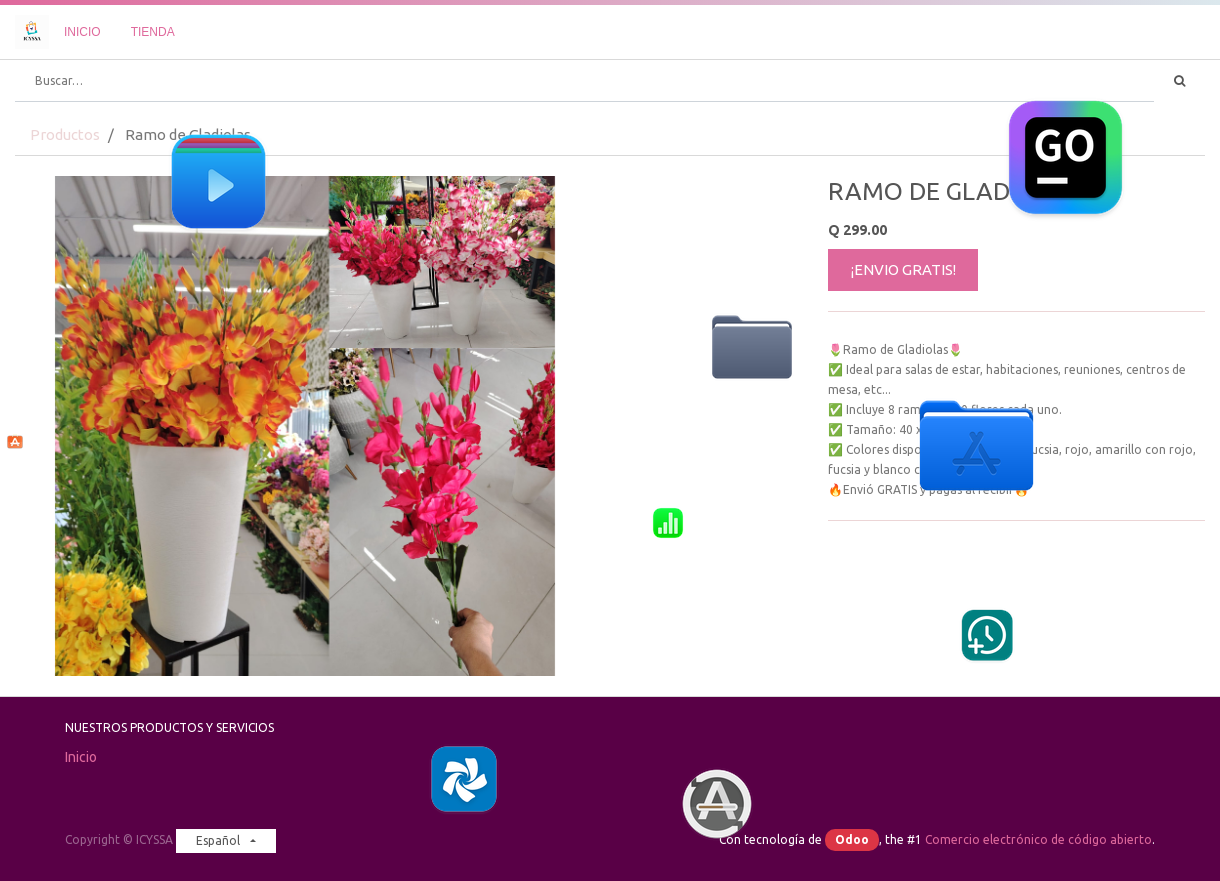 Image resolution: width=1220 pixels, height=881 pixels. Describe the element at coordinates (15, 442) in the screenshot. I see `open the software store to browse and install apps` at that location.